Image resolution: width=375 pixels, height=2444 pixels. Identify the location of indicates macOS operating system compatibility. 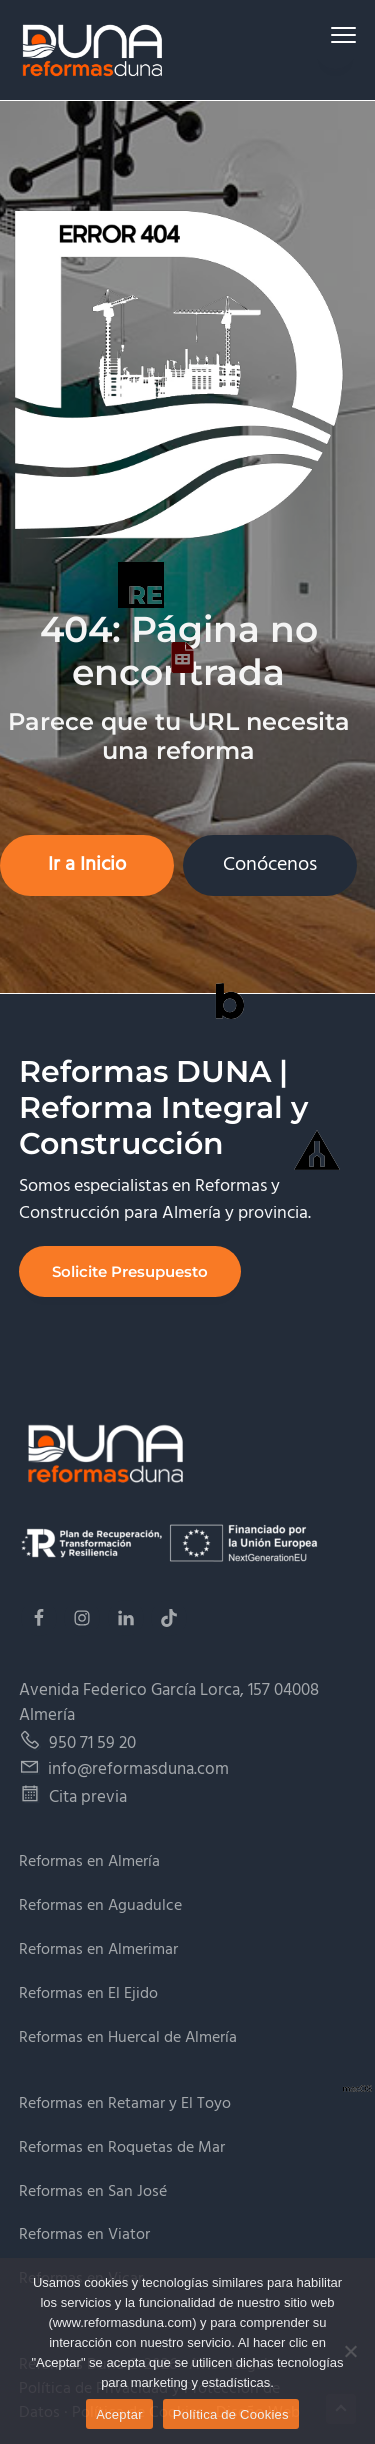
(357, 2088).